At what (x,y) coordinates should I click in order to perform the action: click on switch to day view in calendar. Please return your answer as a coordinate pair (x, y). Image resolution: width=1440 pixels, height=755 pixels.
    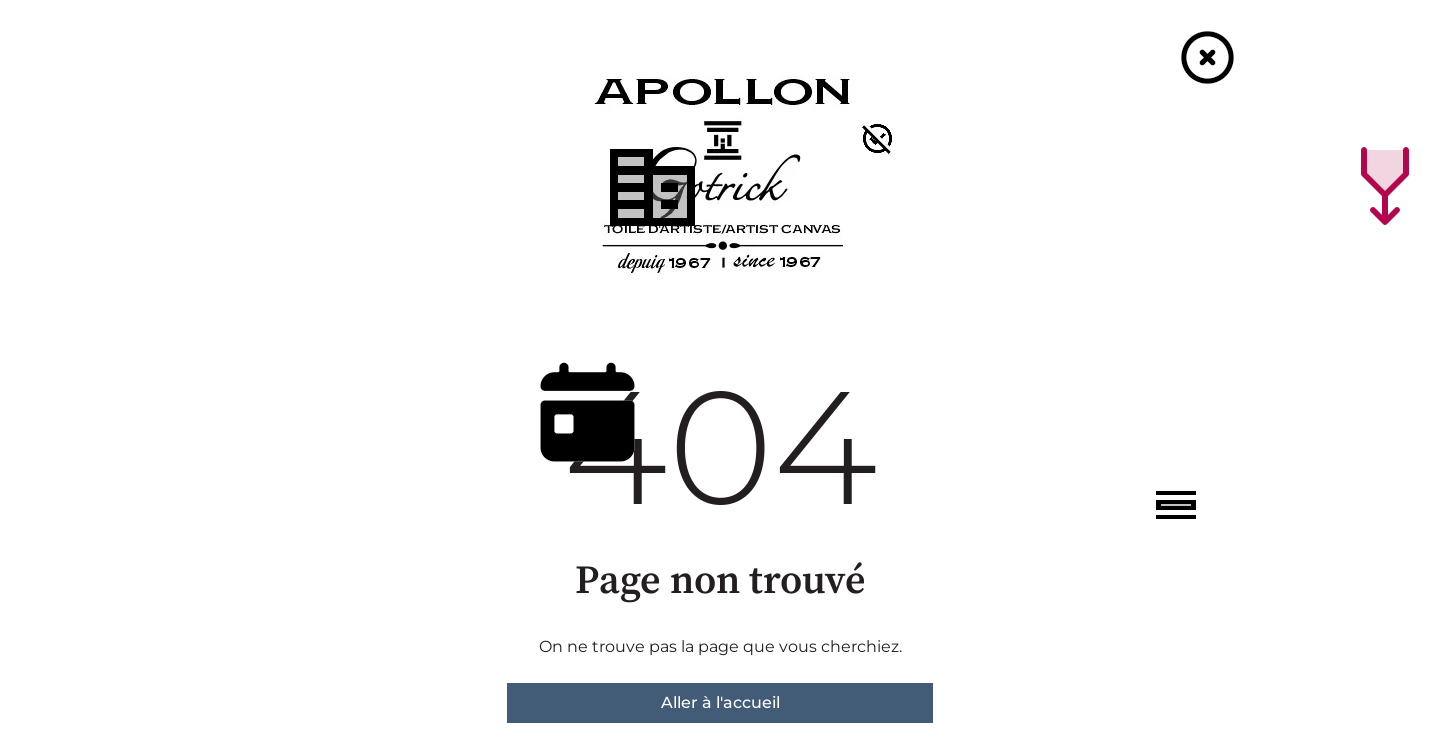
    Looking at the image, I should click on (1176, 504).